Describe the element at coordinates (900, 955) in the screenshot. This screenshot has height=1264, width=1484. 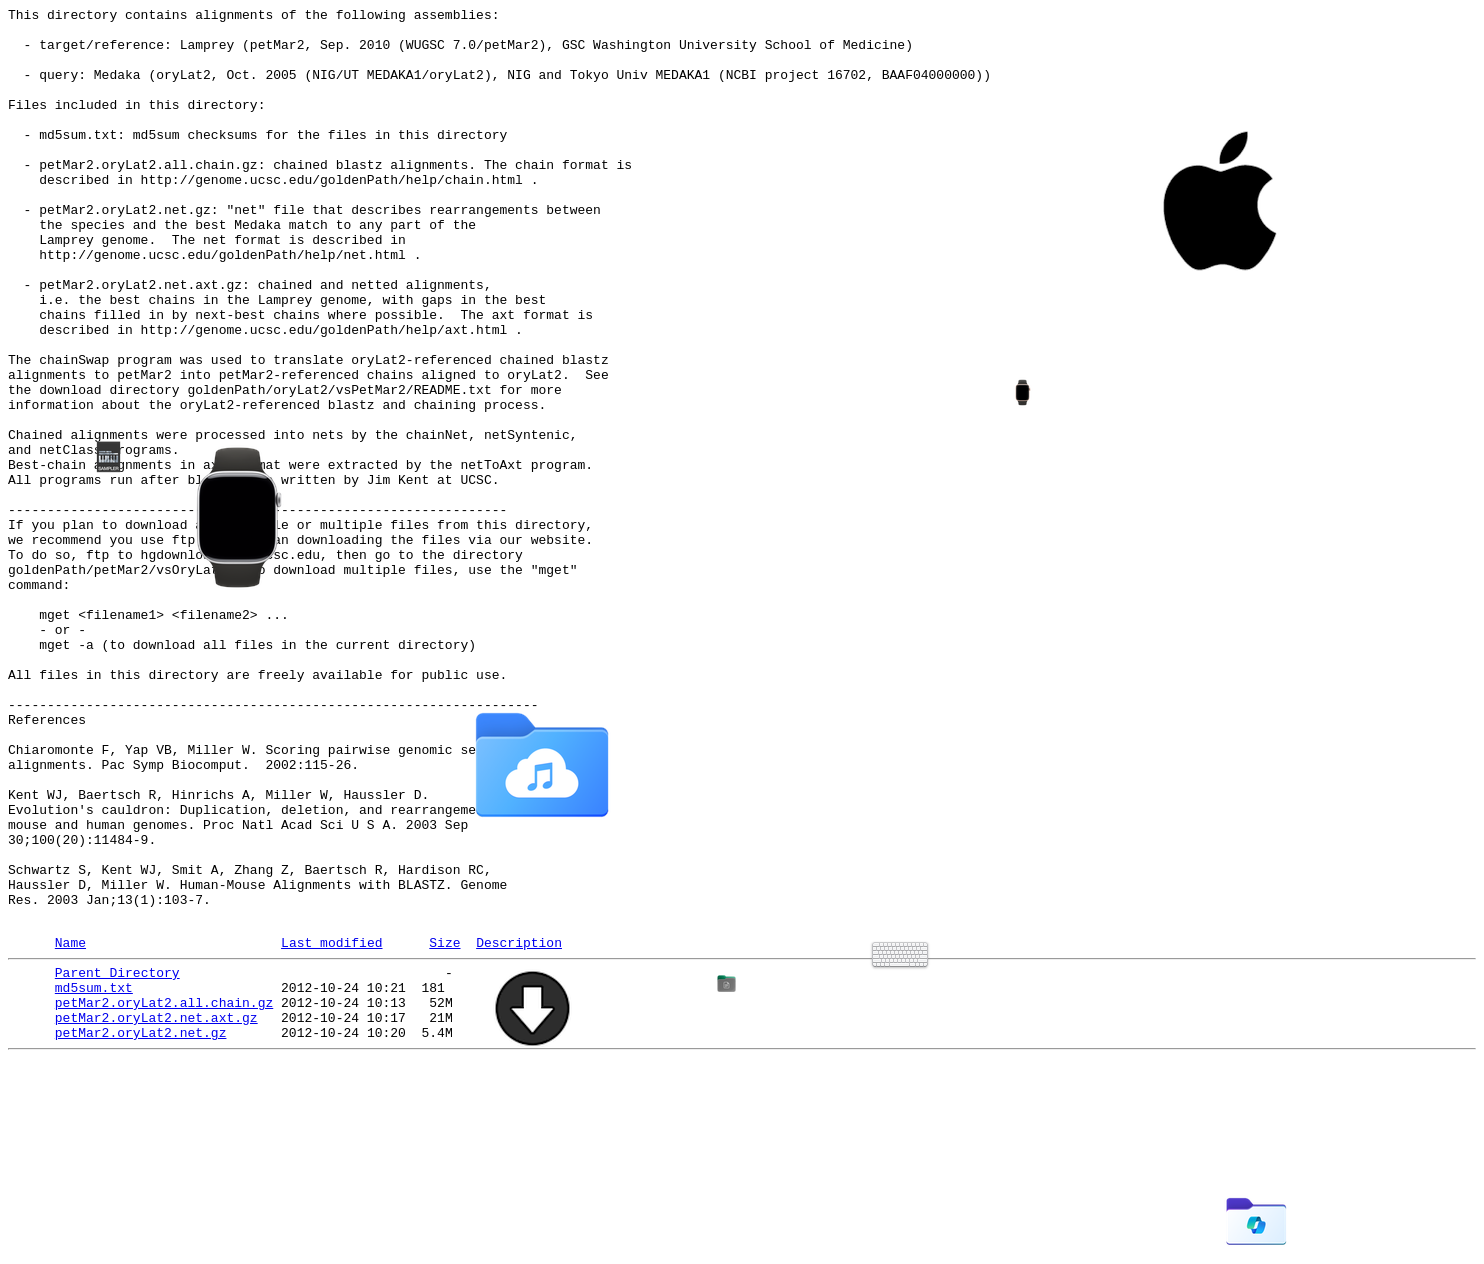
I see `connect an external keyboard` at that location.